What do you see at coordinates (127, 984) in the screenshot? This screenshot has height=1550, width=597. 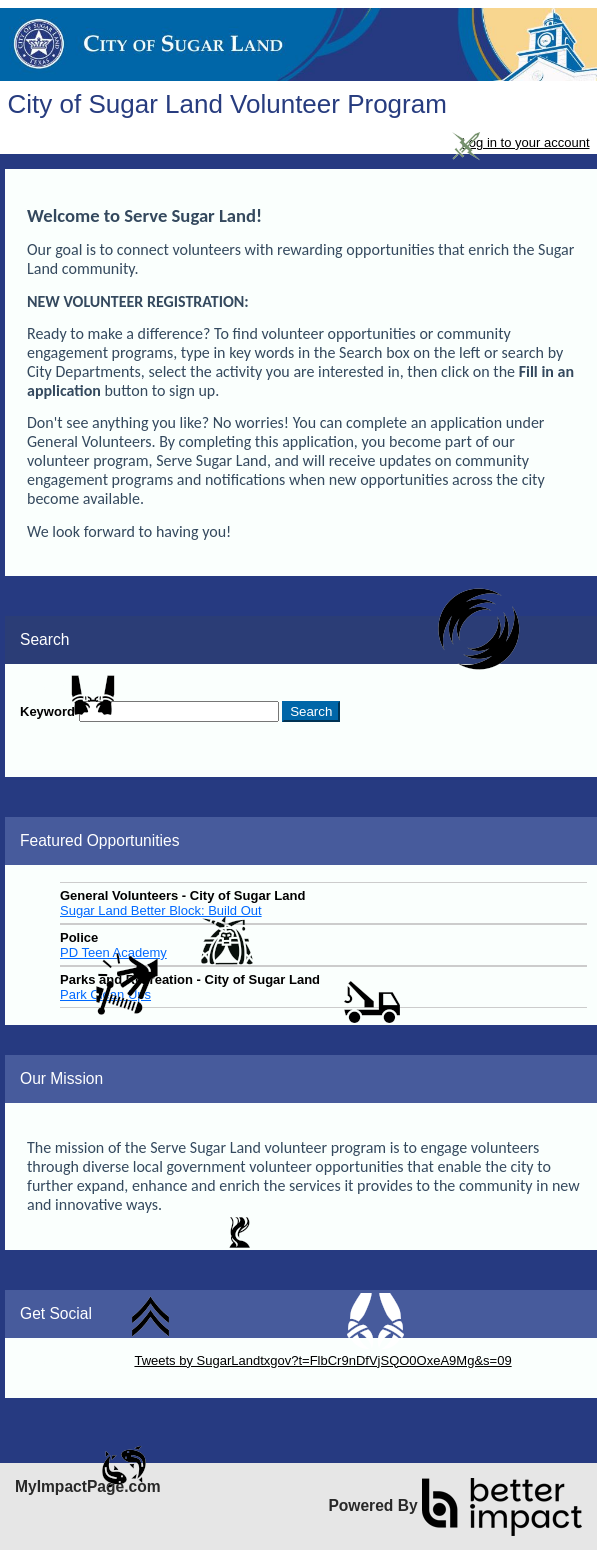 I see `drop or release current weapon` at bounding box center [127, 984].